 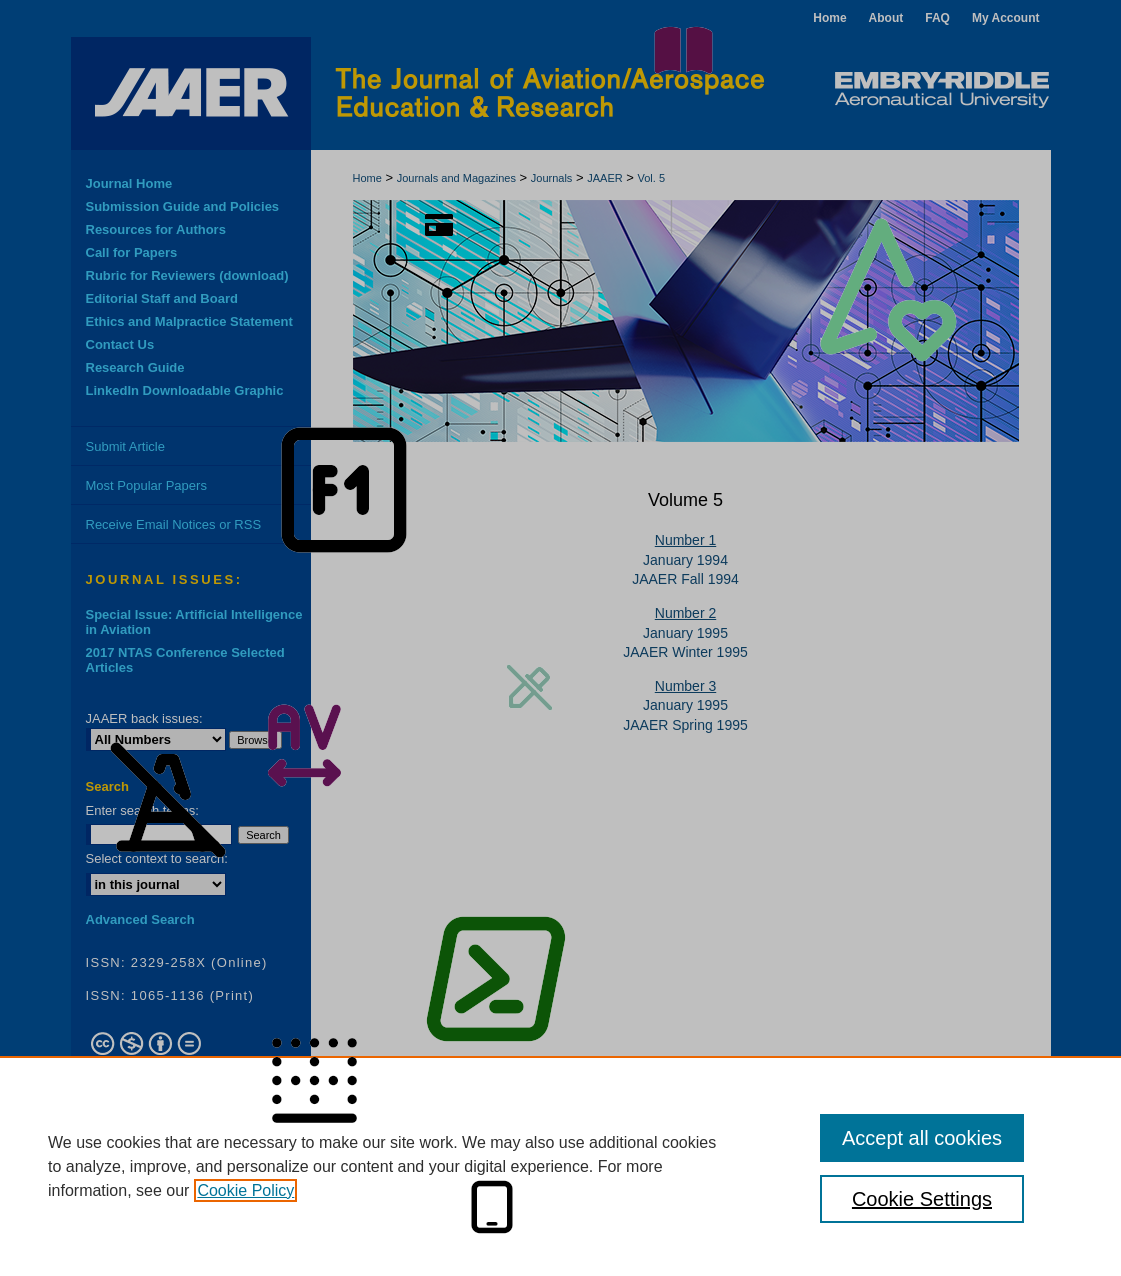 I want to click on open your library or reading list, so click(x=683, y=50).